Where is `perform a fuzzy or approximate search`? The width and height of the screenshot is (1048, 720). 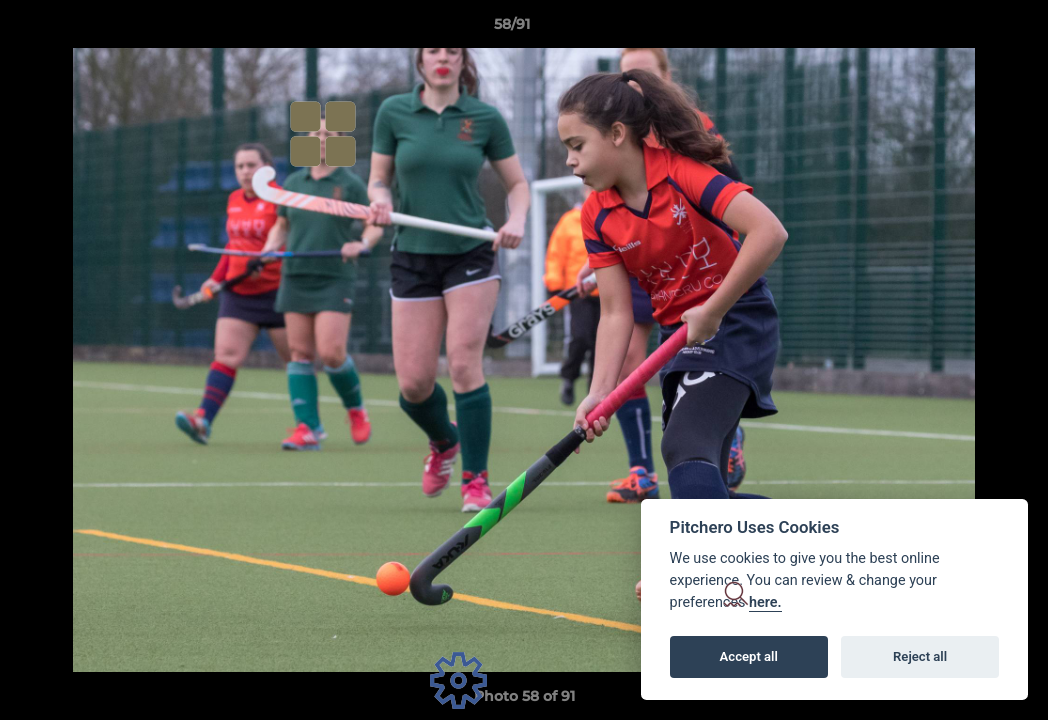
perform a fuzzy or approximate search is located at coordinates (736, 593).